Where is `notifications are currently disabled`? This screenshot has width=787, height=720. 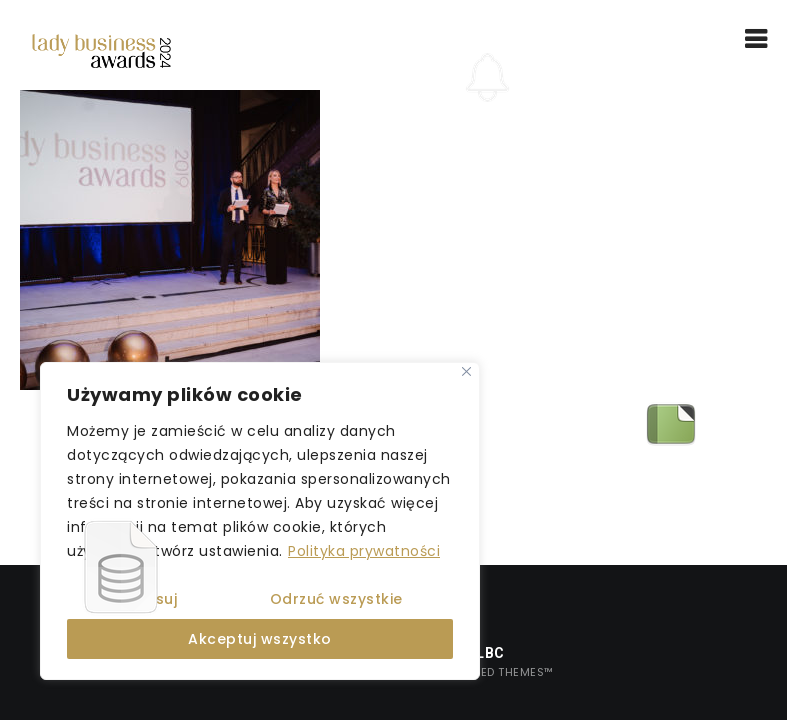 notifications are currently disabled is located at coordinates (487, 77).